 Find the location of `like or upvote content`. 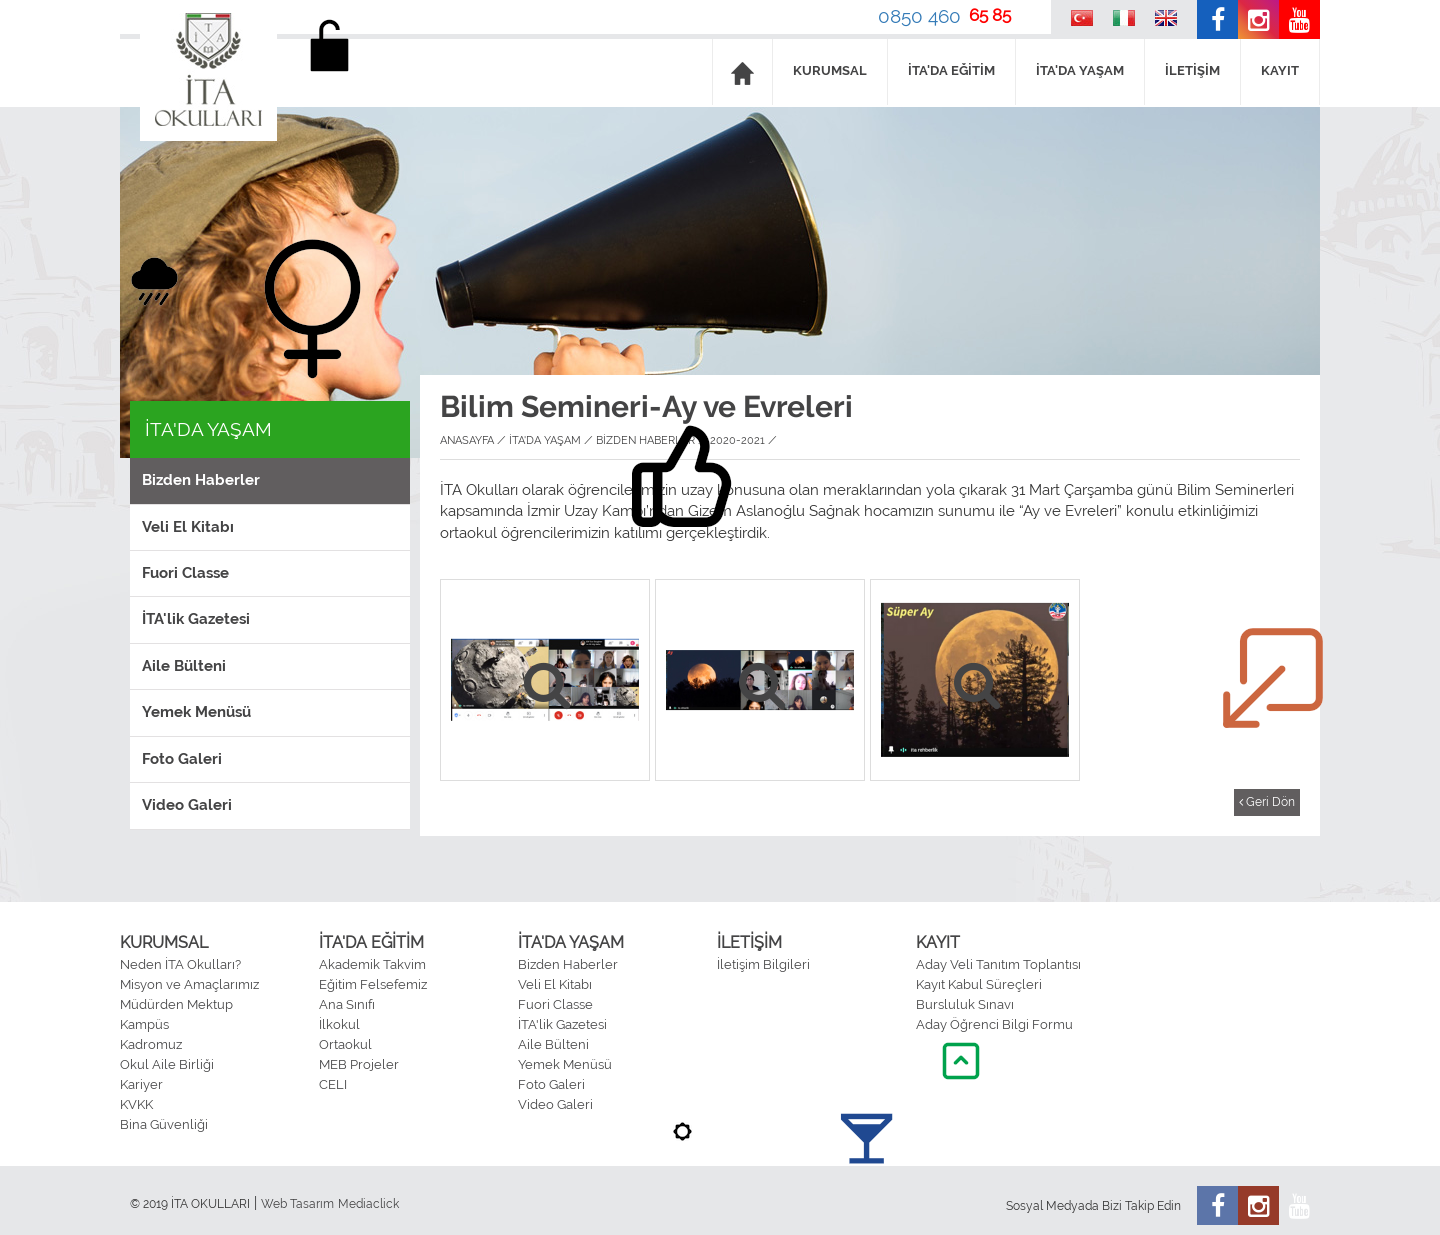

like or upvote content is located at coordinates (683, 475).